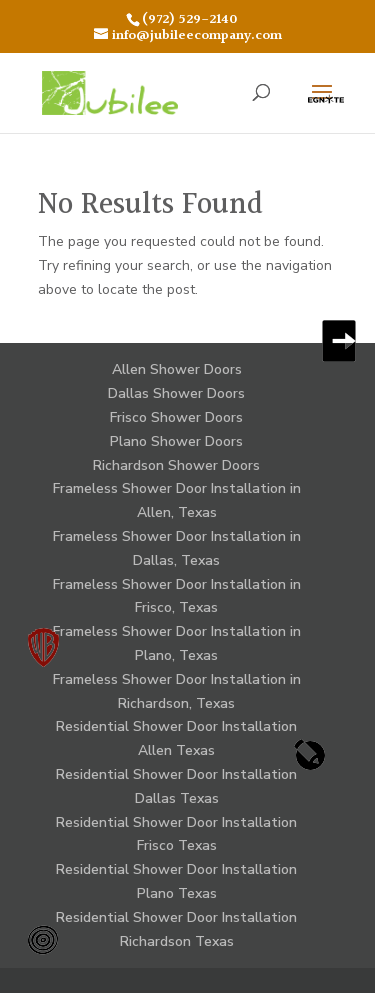 The height and width of the screenshot is (993, 375). I want to click on open egnyte cloud storage app, so click(326, 99).